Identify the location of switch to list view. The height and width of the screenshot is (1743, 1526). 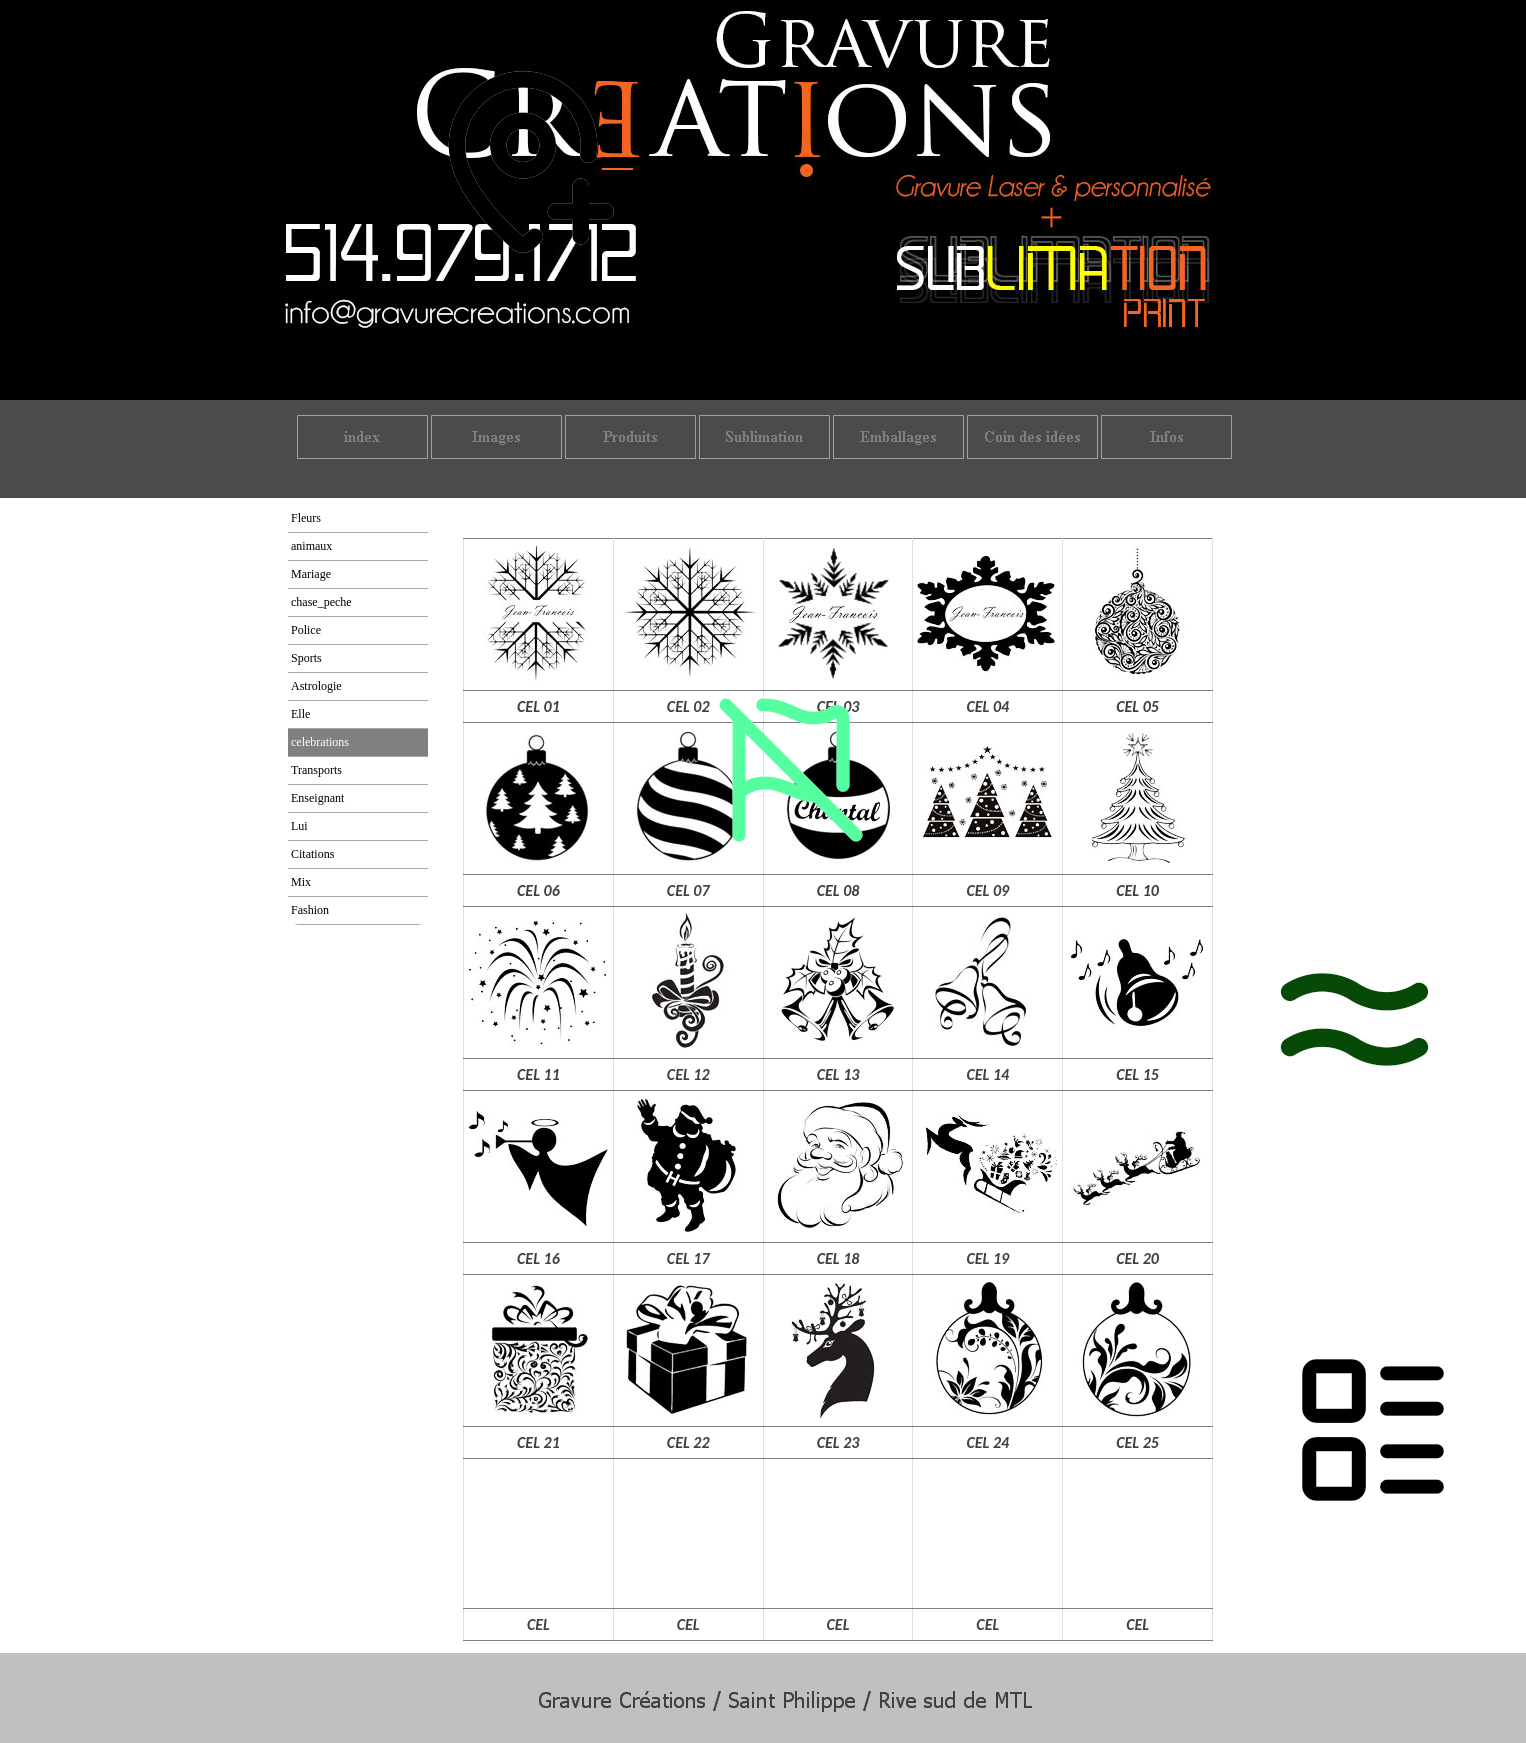
(1373, 1430).